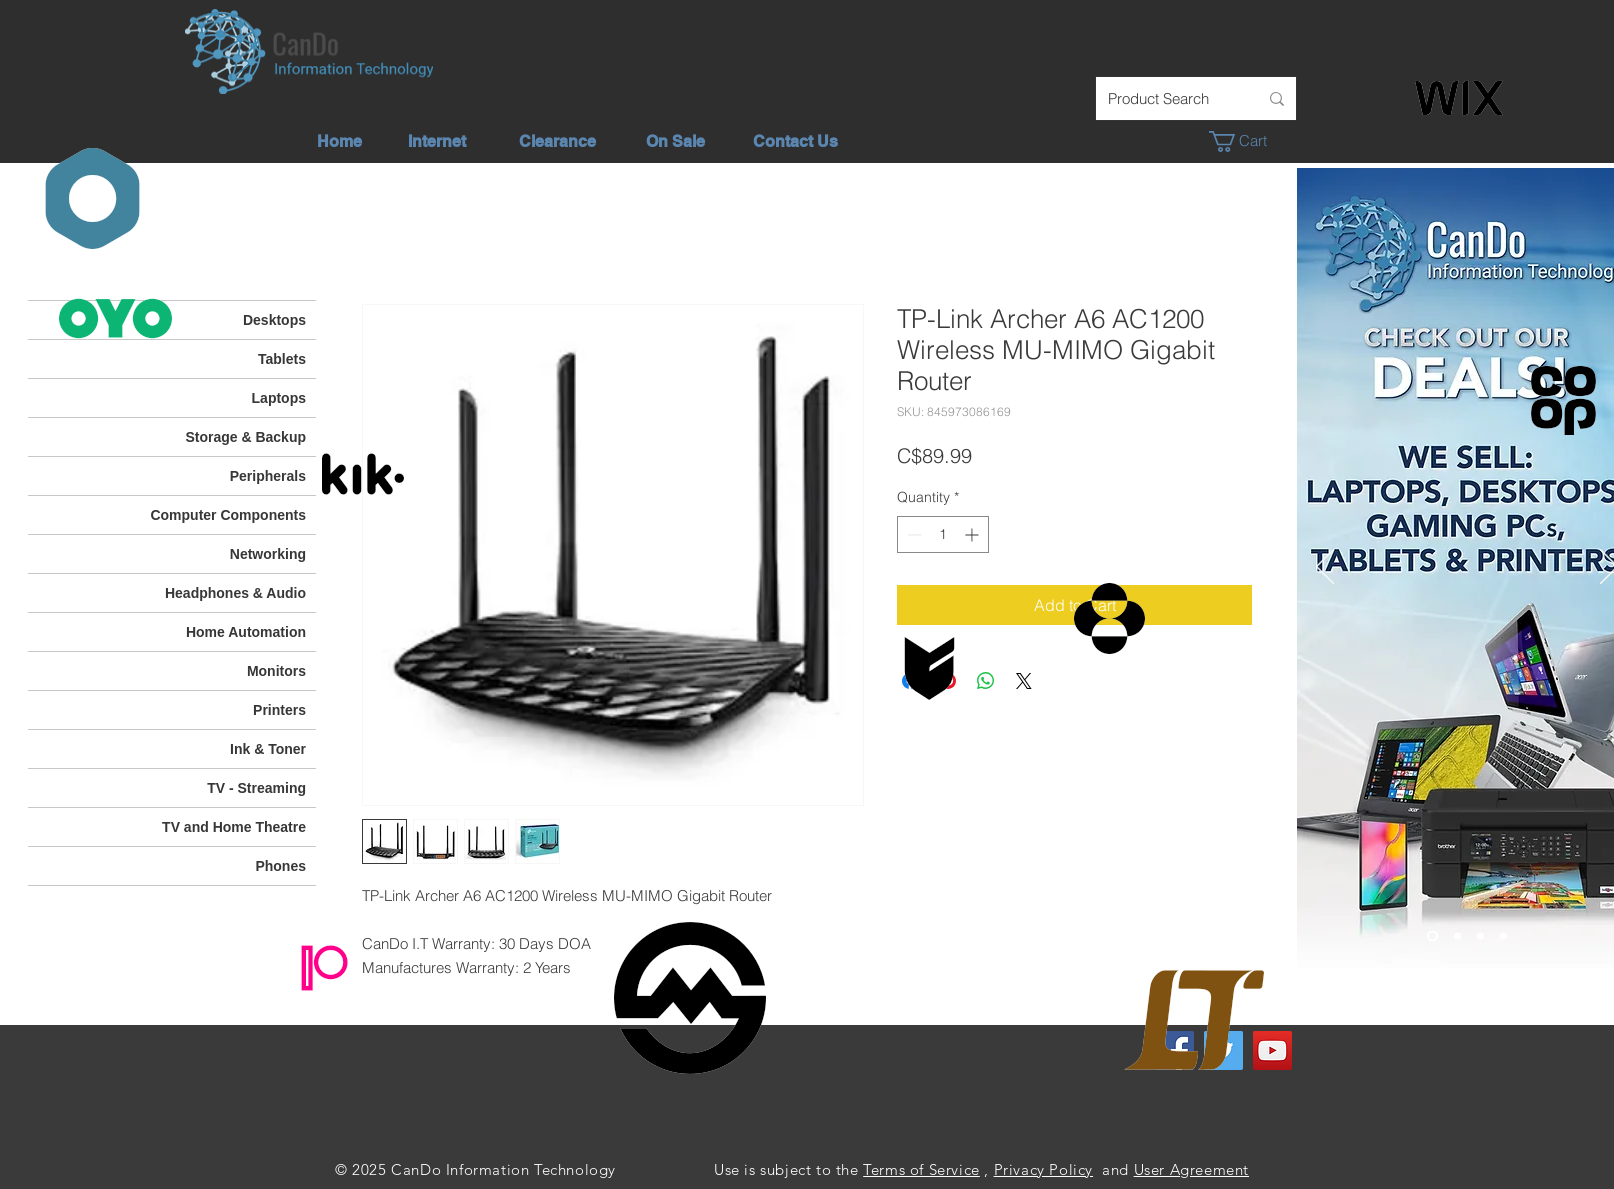 The width and height of the screenshot is (1614, 1189). What do you see at coordinates (929, 668) in the screenshot?
I see `visit Big Cartel website or app` at bounding box center [929, 668].